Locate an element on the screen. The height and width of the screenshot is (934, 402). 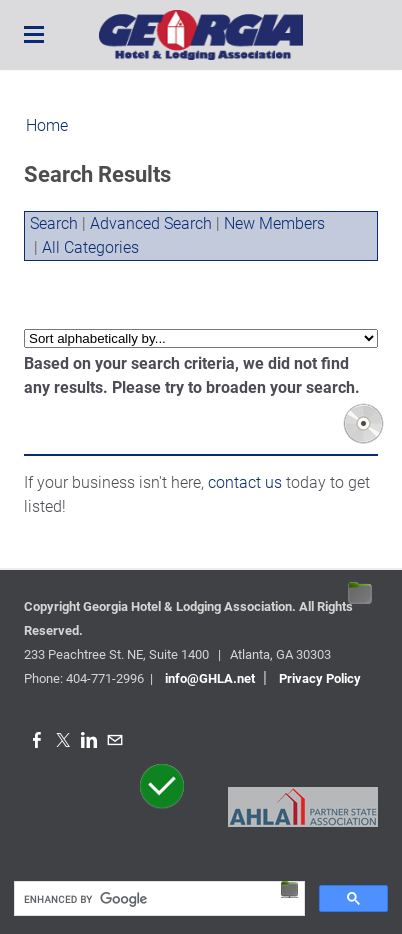
access files stored on a remote server is located at coordinates (289, 889).